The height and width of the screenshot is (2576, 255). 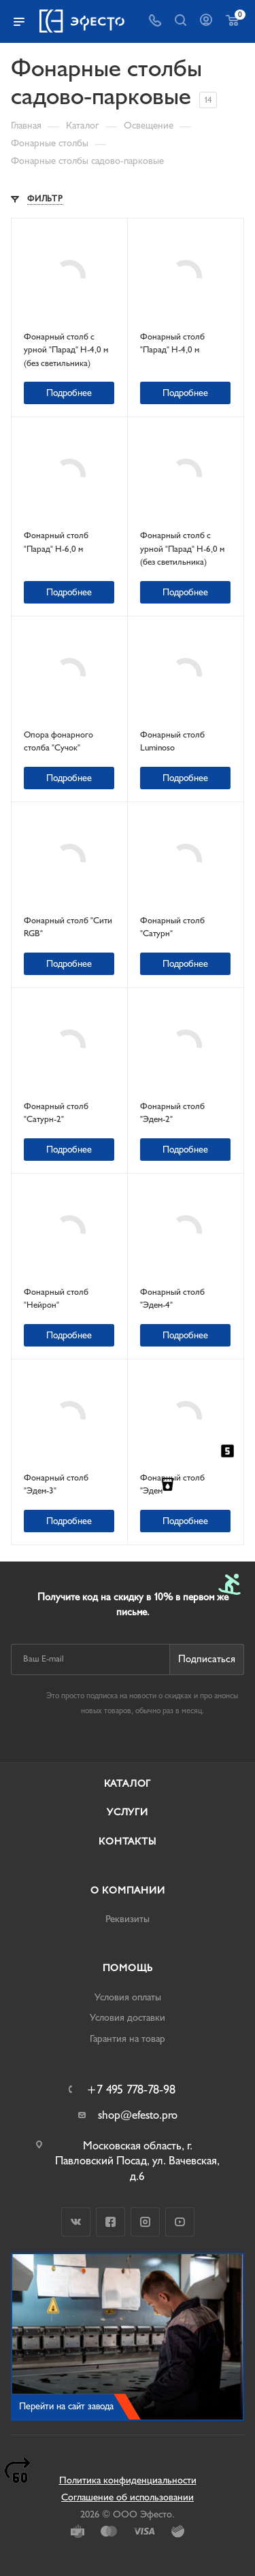 I want to click on select image filter or effect number 5, so click(x=227, y=1451).